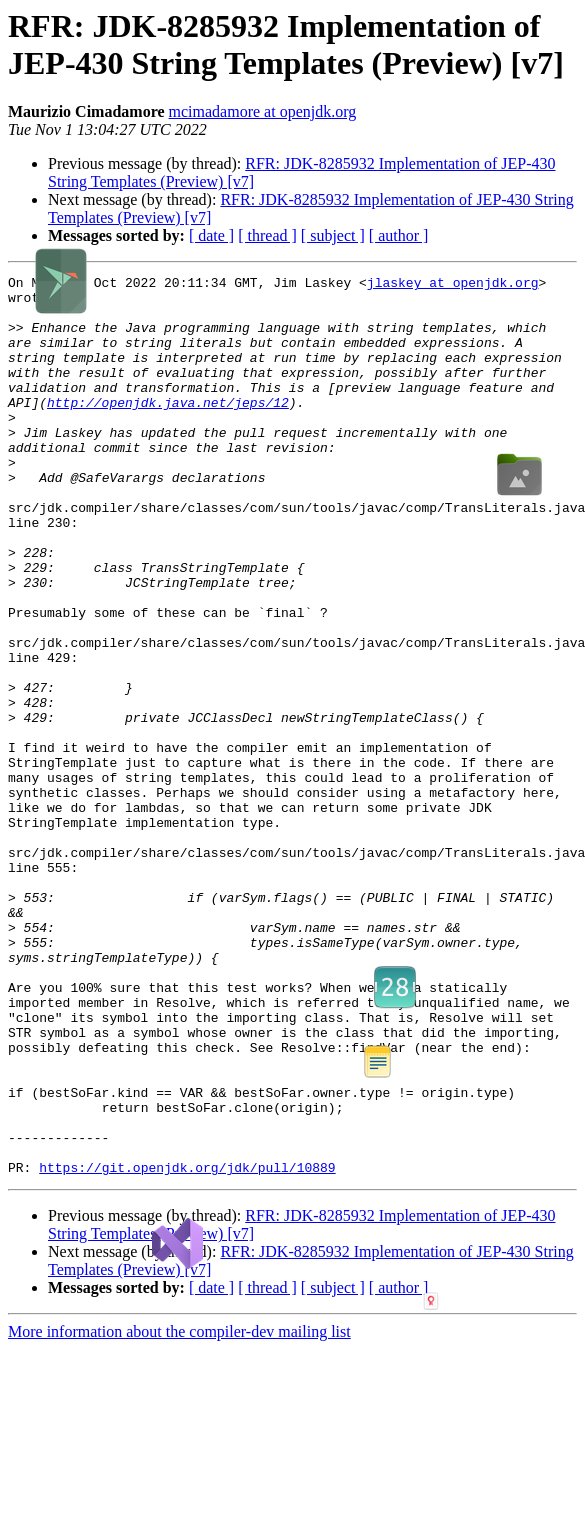 The image size is (585, 1529). I want to click on open the calendar app, so click(395, 987).